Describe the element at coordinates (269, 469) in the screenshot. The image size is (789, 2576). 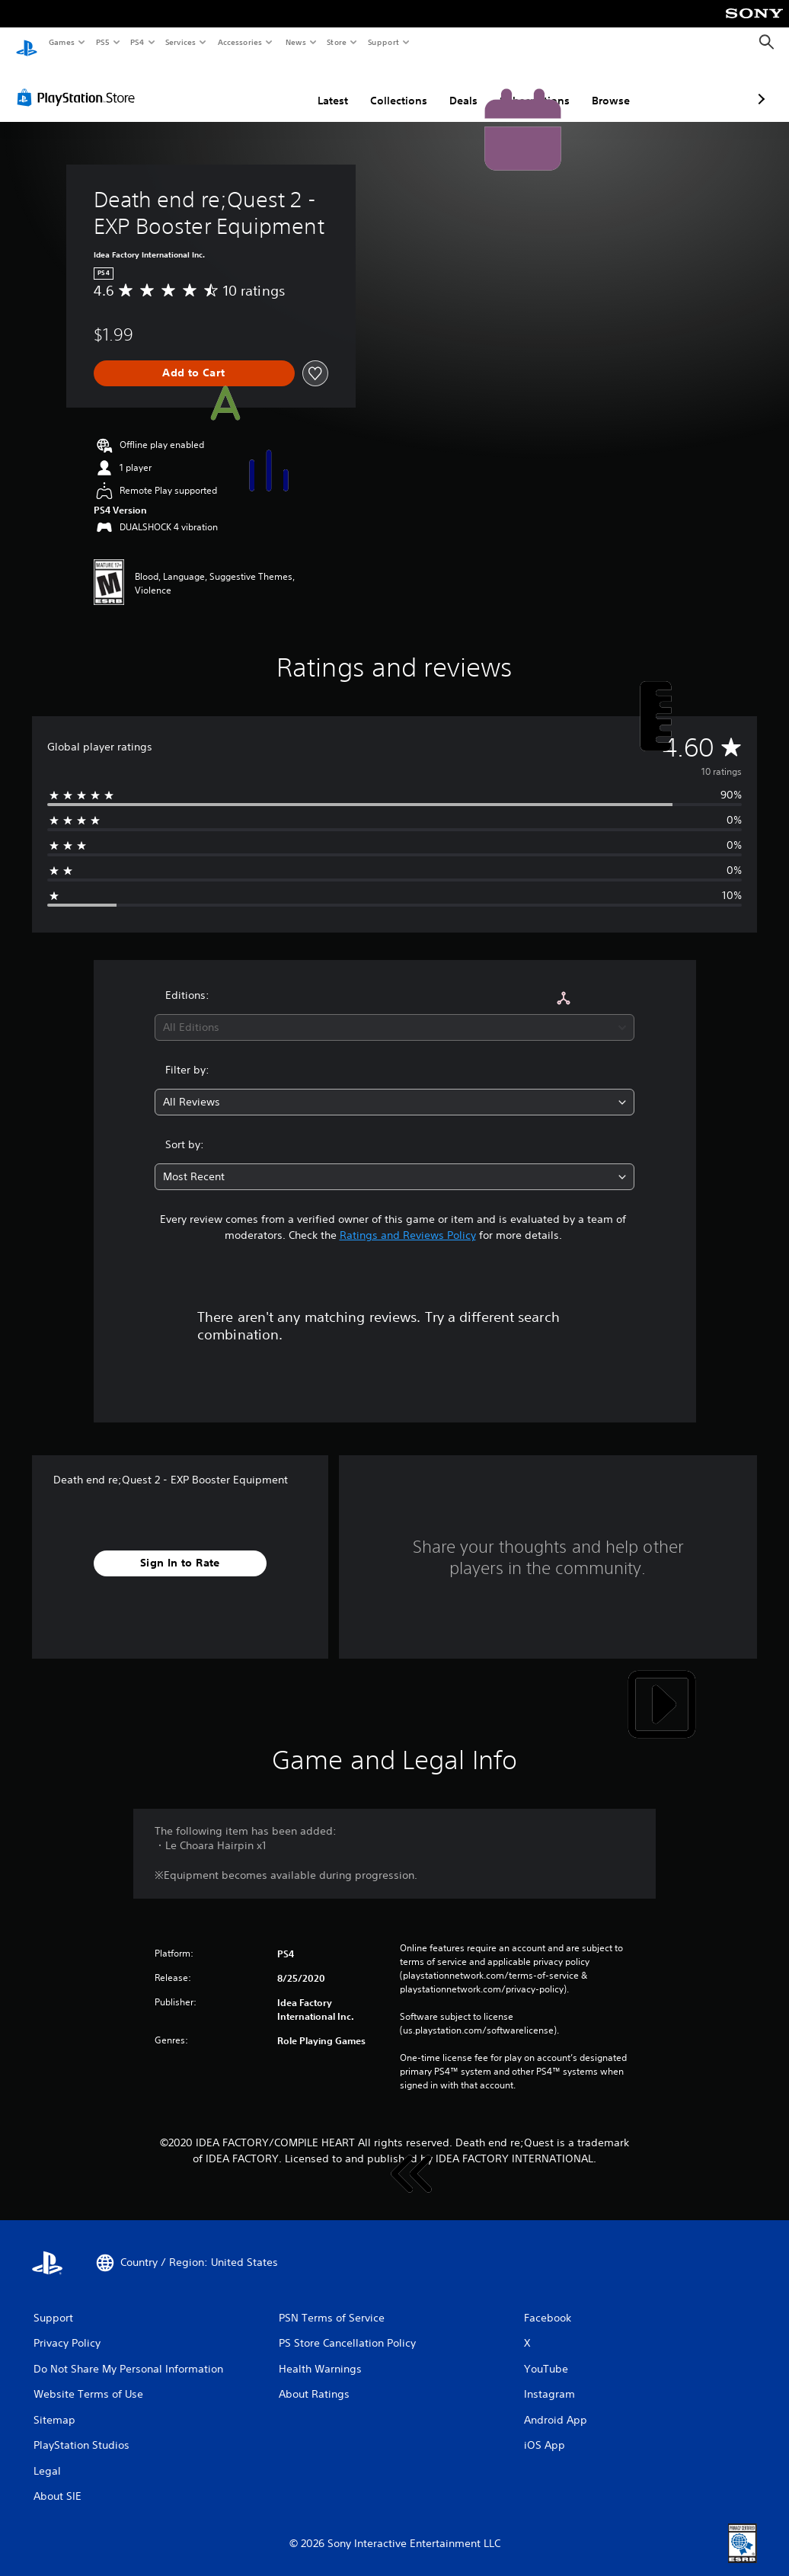
I see `view analytics or statistics` at that location.